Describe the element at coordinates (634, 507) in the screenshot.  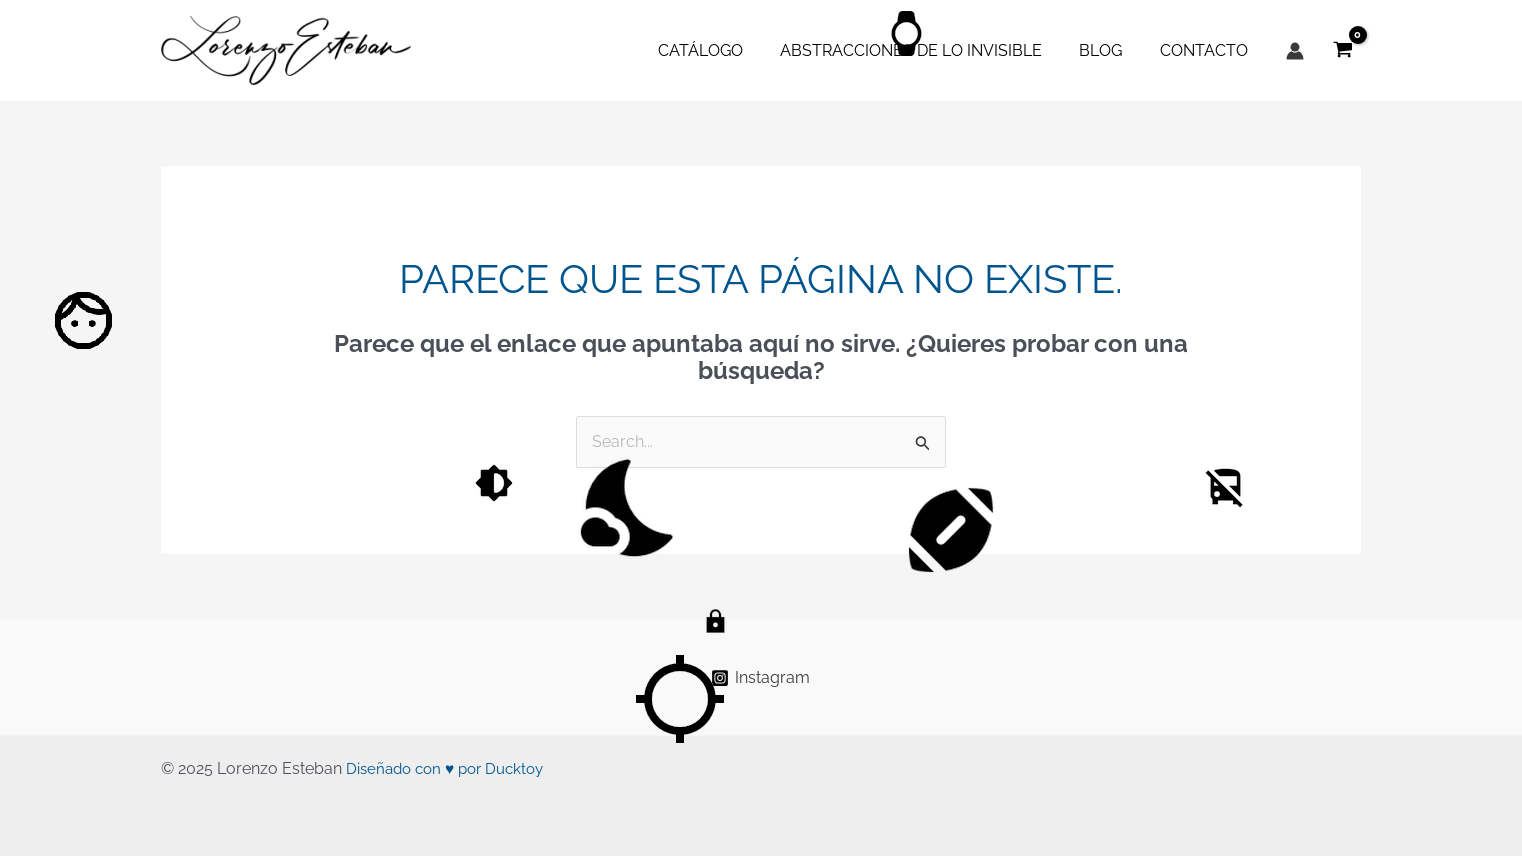
I see `toggle dark mode or night theme` at that location.